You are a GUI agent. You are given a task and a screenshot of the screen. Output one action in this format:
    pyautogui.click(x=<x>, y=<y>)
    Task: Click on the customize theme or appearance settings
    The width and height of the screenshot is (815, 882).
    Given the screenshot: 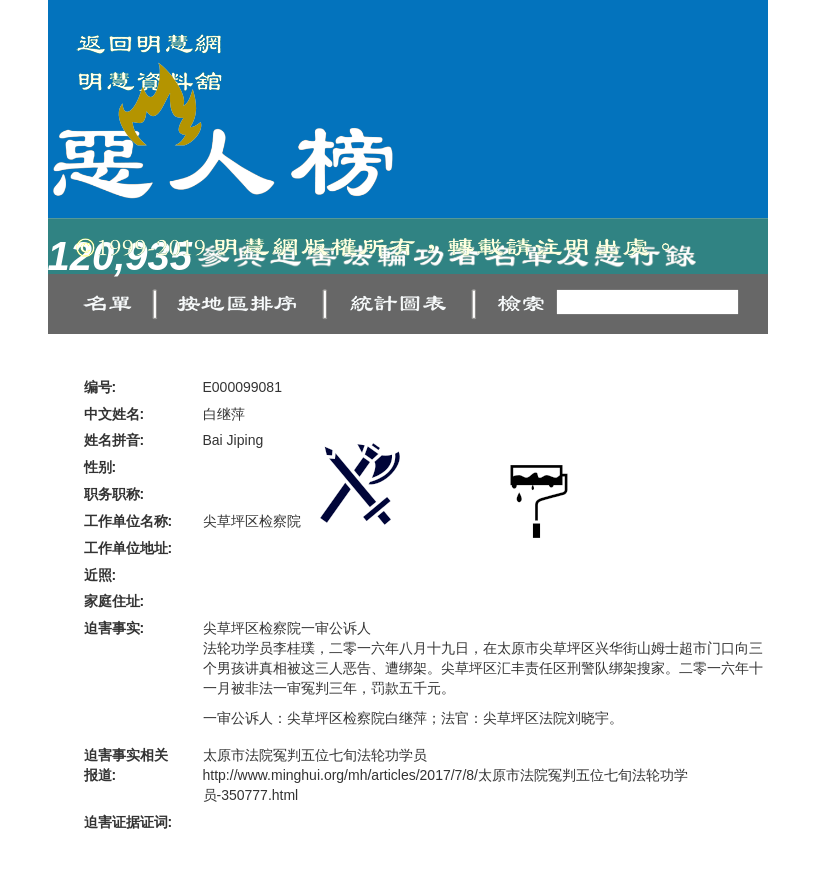 What is the action you would take?
    pyautogui.click(x=536, y=501)
    